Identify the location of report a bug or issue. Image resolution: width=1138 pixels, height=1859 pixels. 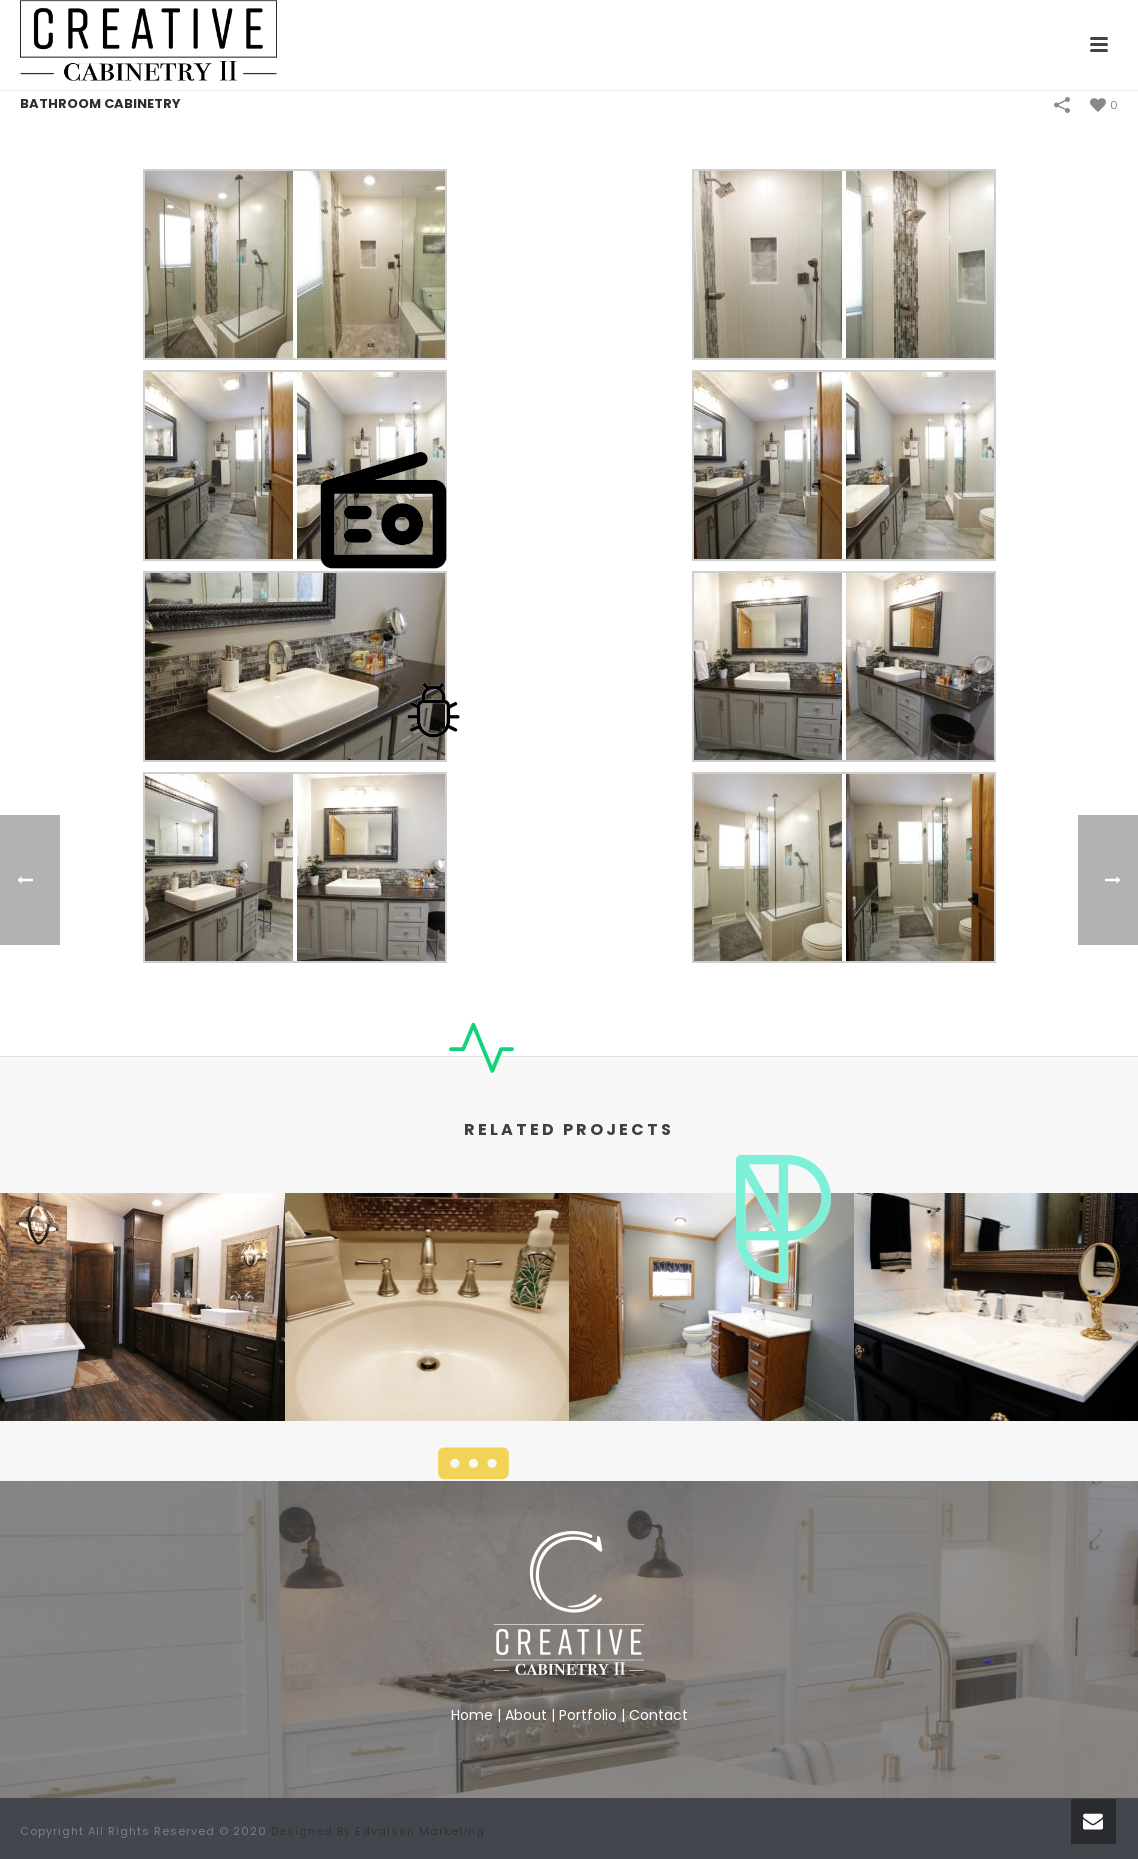
(433, 711).